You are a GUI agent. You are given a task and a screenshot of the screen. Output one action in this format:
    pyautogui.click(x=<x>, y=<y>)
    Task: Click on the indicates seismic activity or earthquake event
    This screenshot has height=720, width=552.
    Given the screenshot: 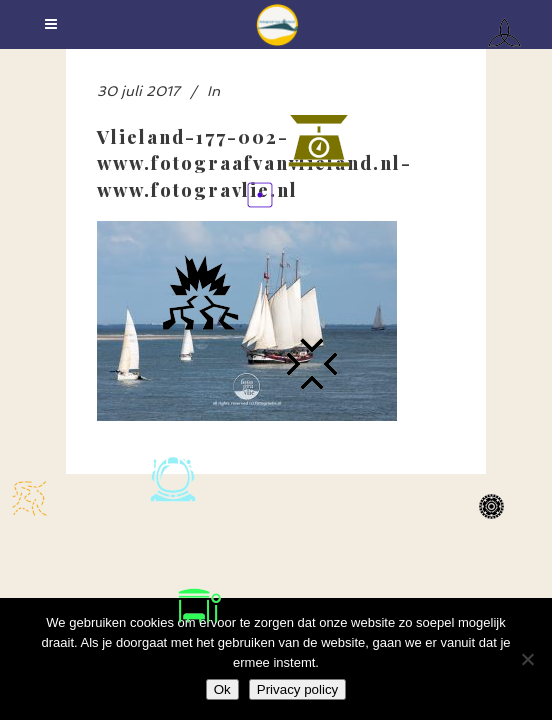 What is the action you would take?
    pyautogui.click(x=200, y=292)
    